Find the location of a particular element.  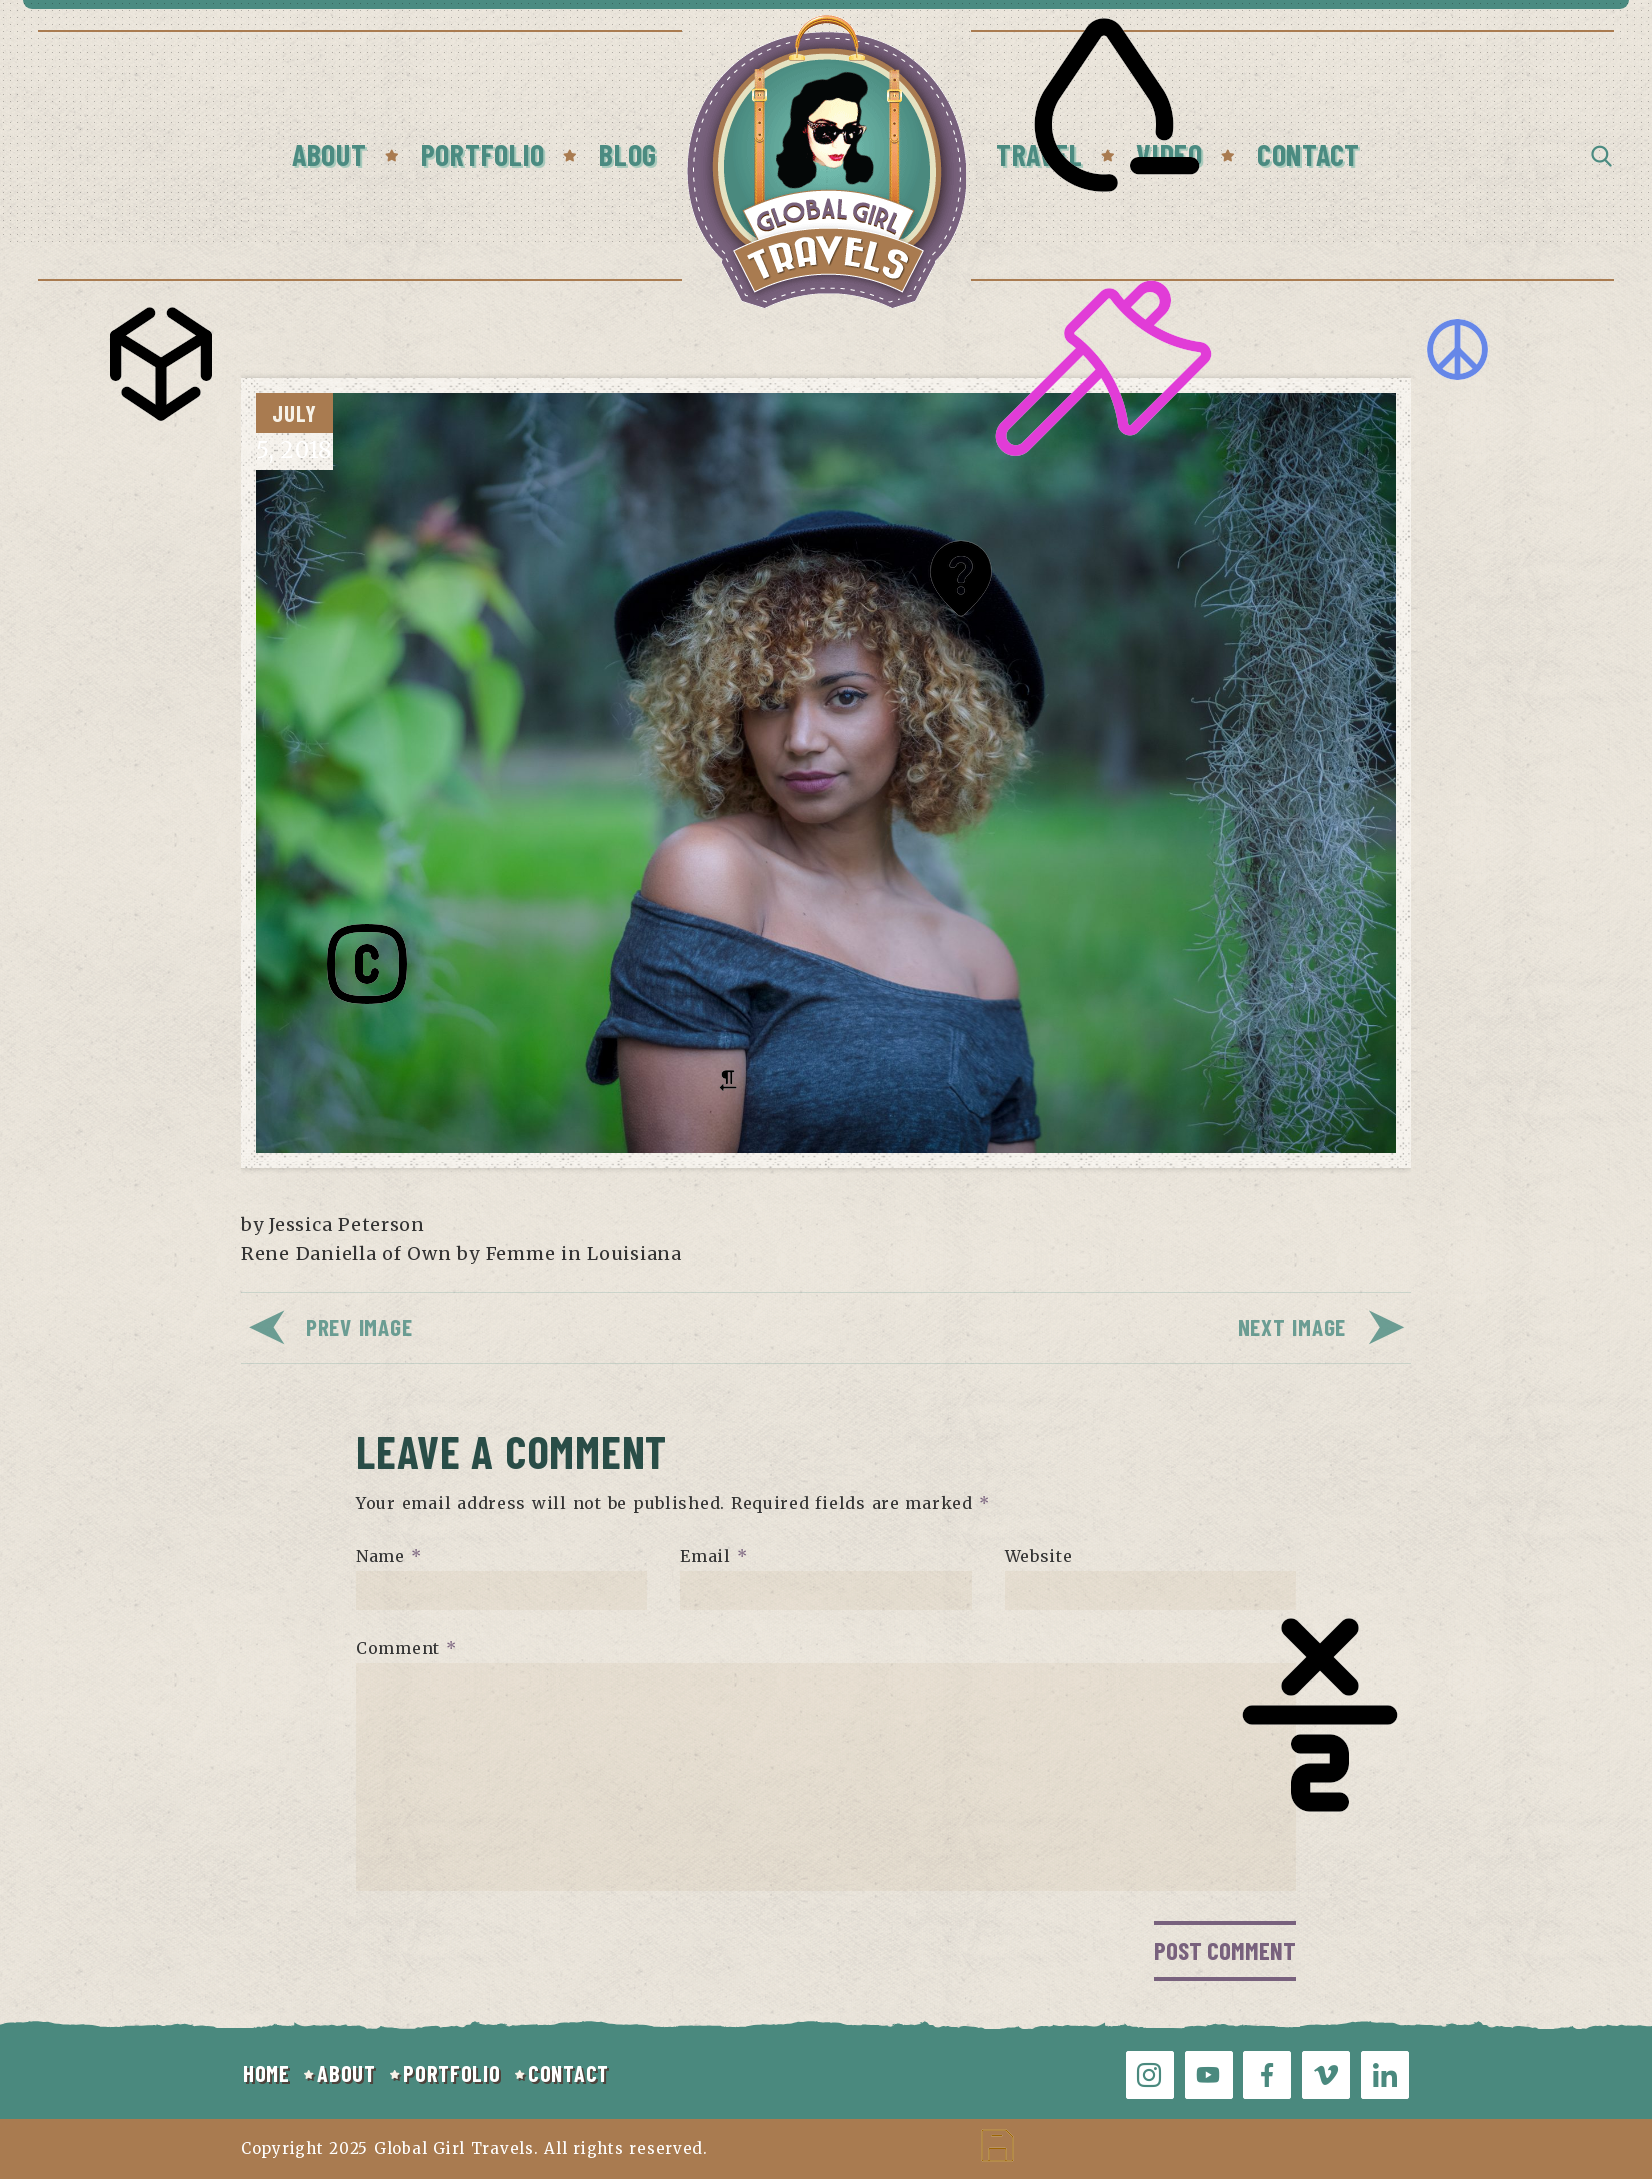

unknown or unverified location is located at coordinates (961, 579).